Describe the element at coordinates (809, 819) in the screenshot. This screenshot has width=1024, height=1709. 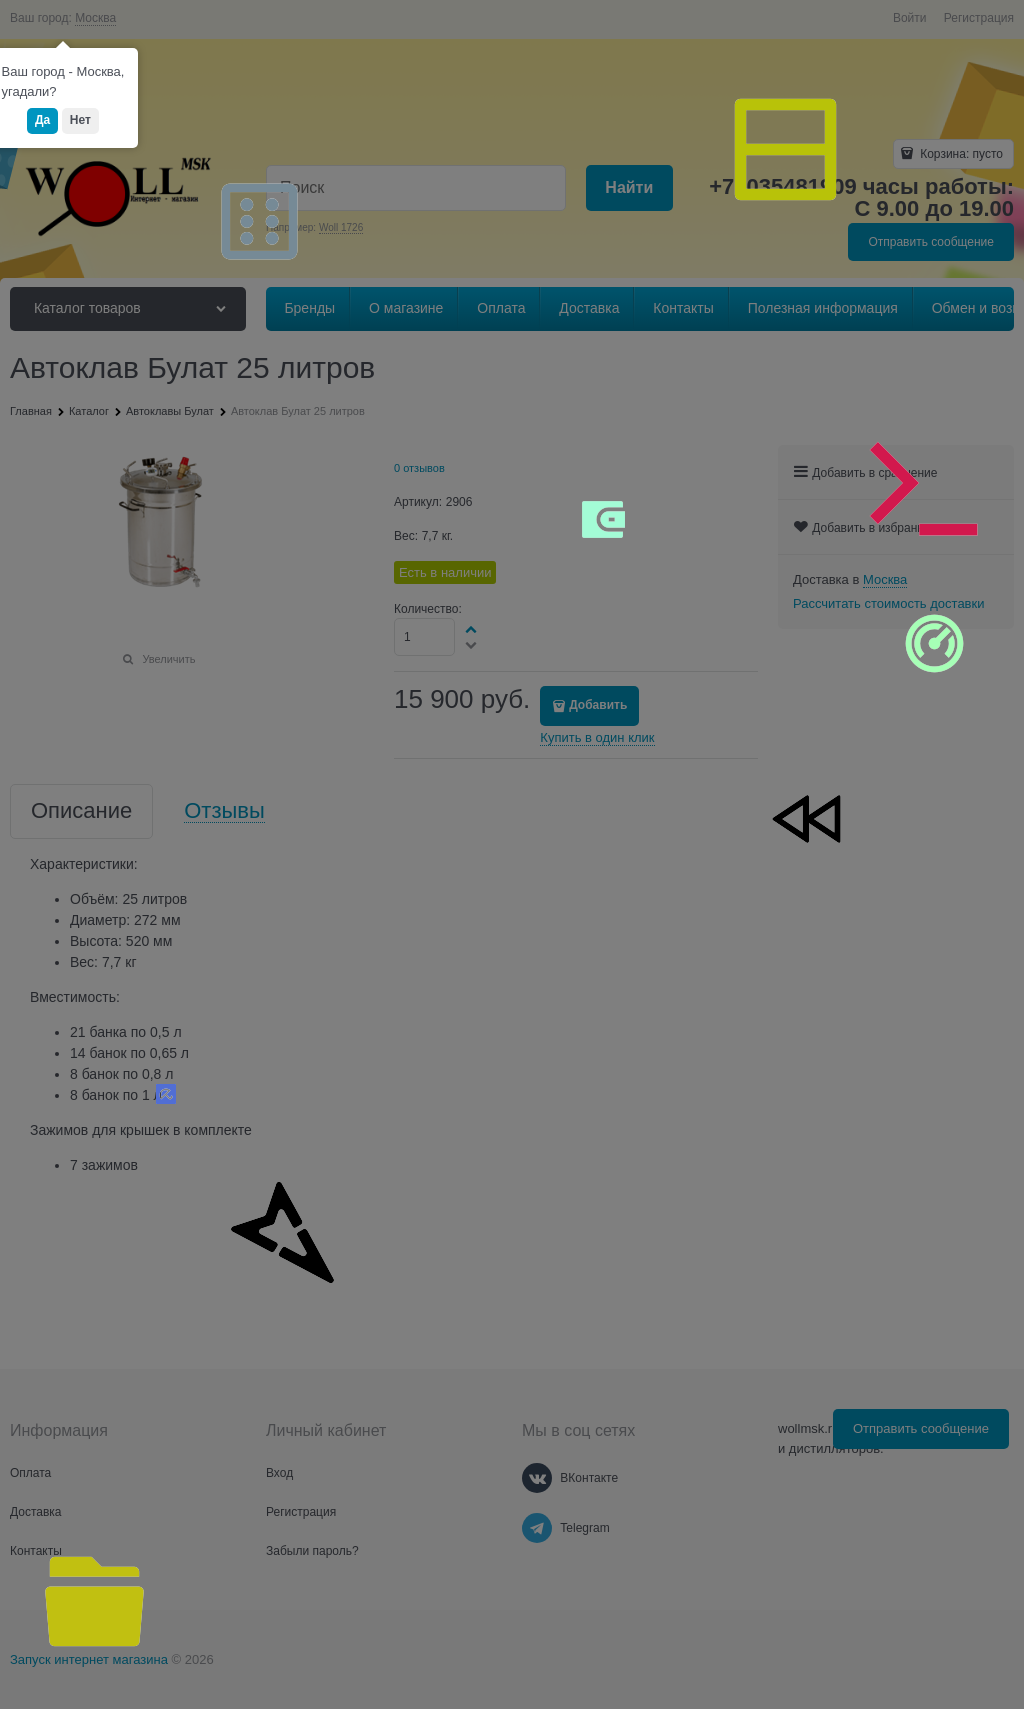
I see `rewind media to the beginning` at that location.